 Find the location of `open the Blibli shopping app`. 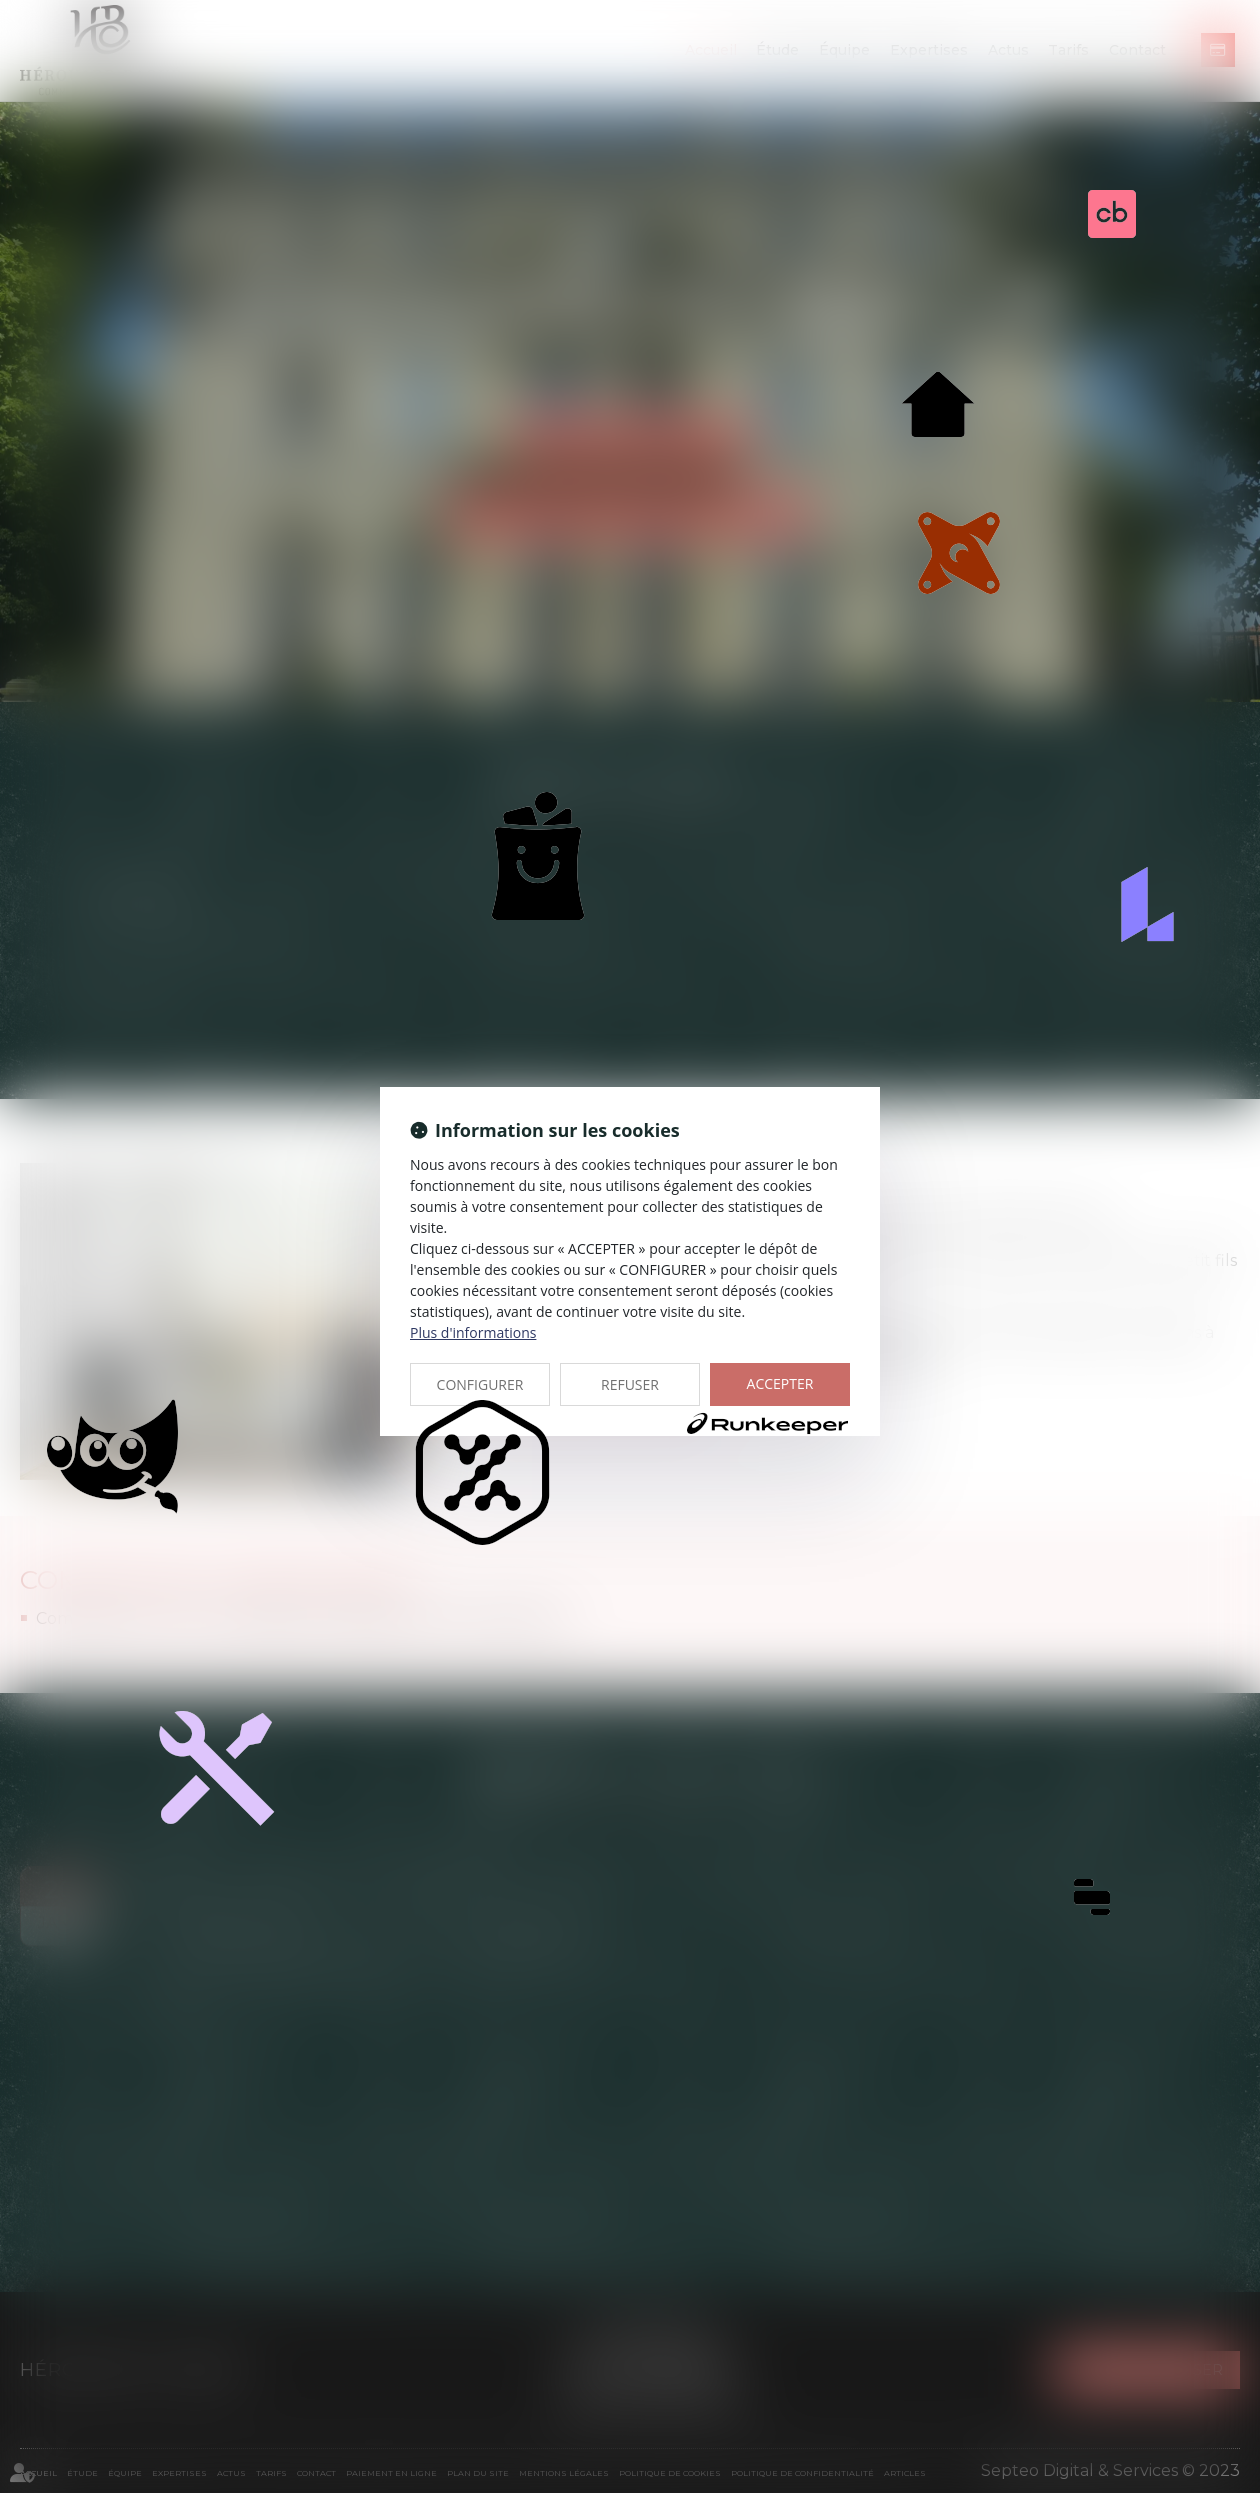

open the Blibli shopping app is located at coordinates (538, 856).